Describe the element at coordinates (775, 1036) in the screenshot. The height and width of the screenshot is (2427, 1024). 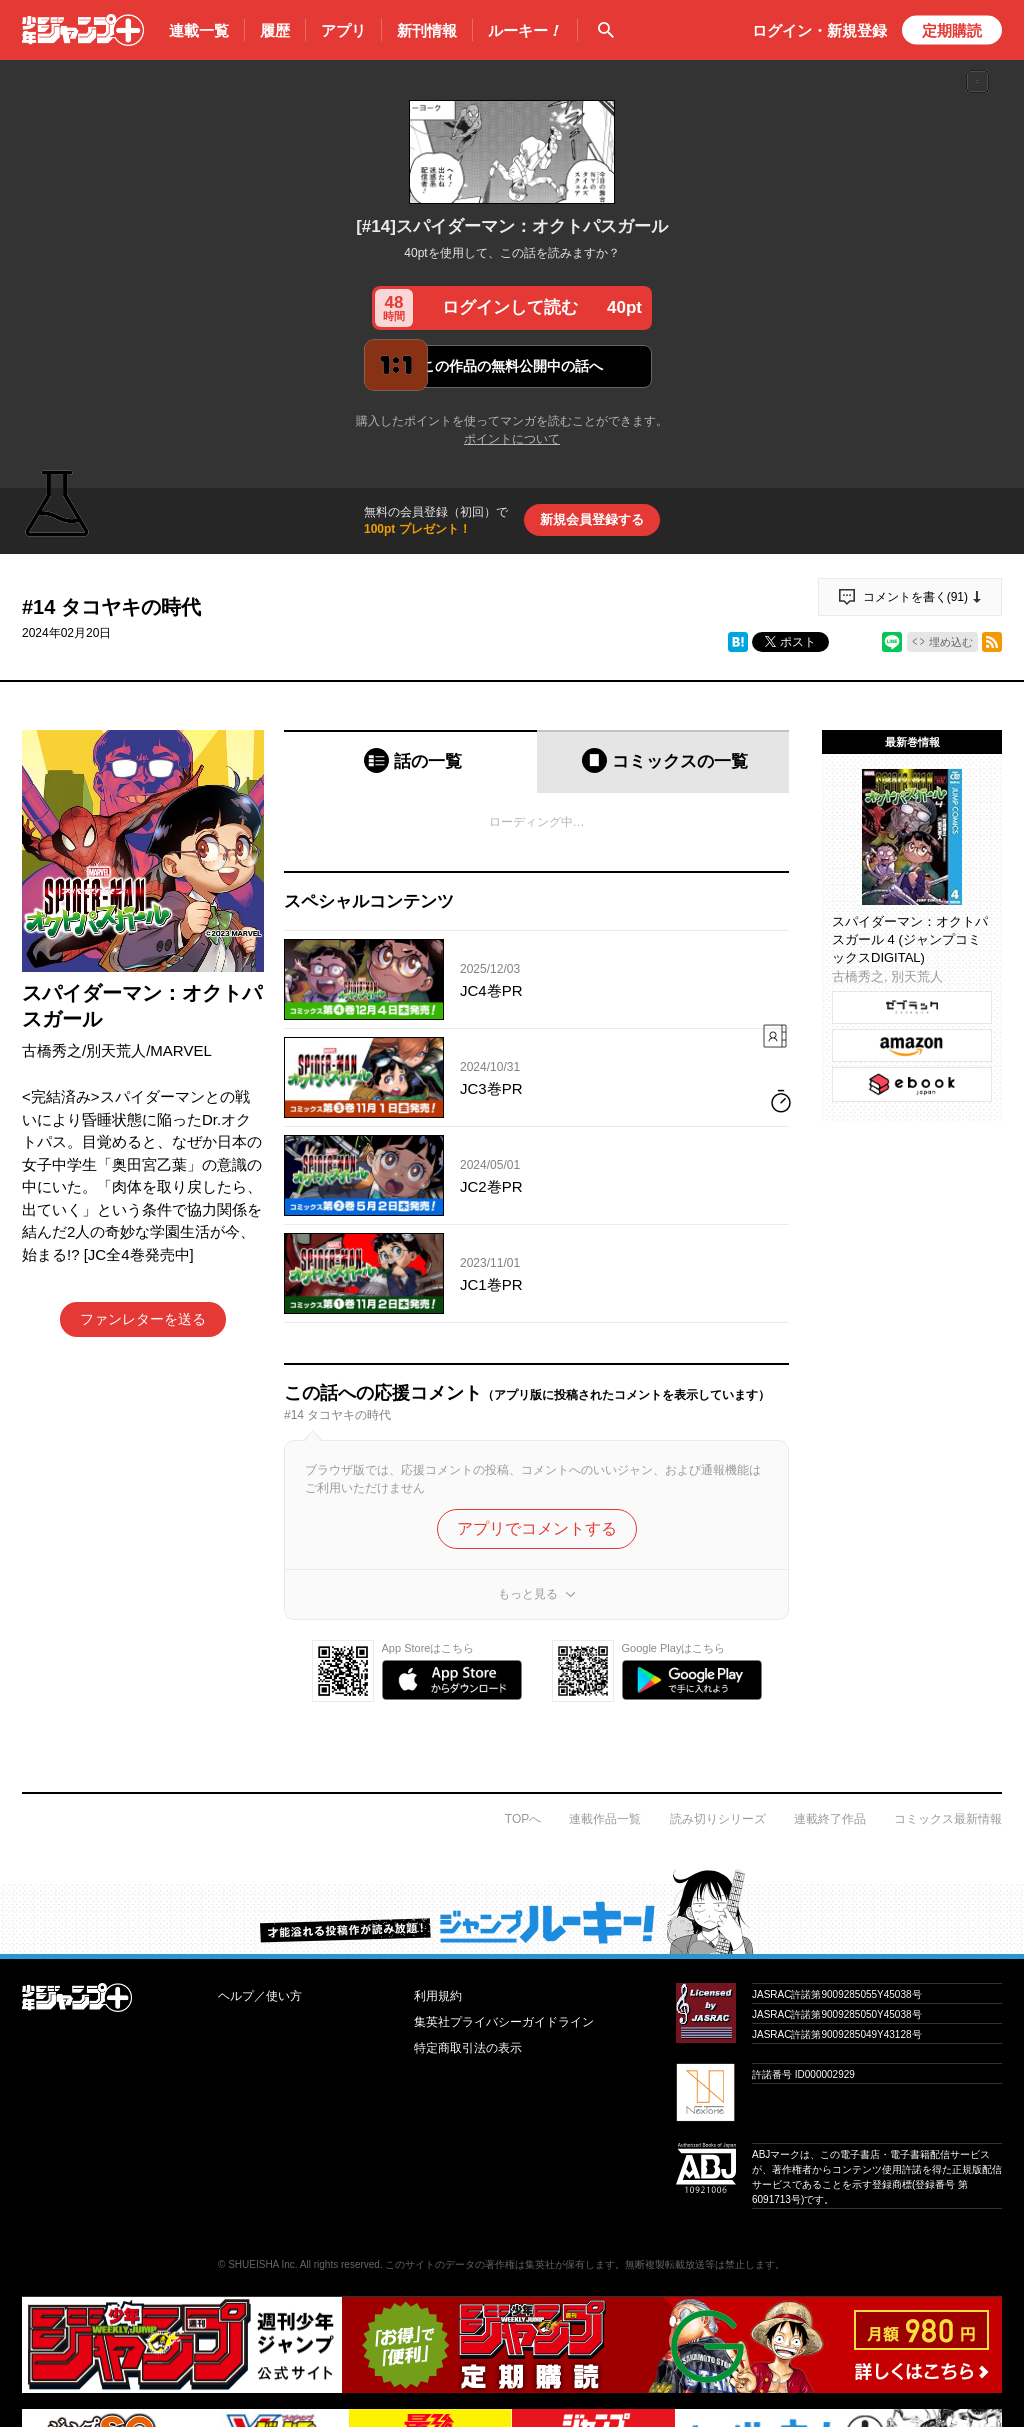
I see `access your contacts or address book` at that location.